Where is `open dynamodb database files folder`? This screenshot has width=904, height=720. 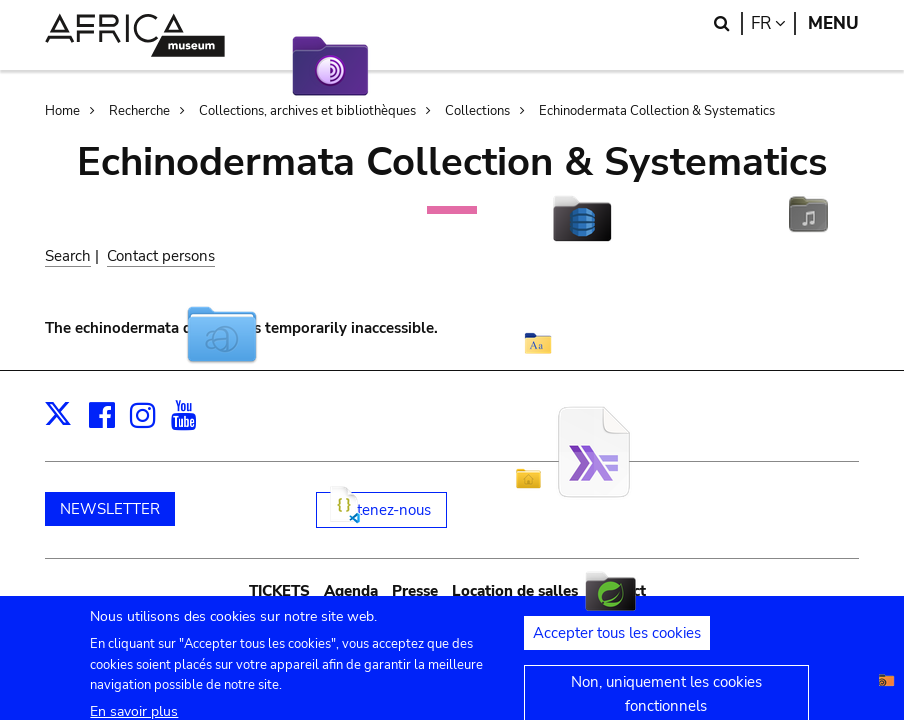
open dynamodb database files folder is located at coordinates (582, 220).